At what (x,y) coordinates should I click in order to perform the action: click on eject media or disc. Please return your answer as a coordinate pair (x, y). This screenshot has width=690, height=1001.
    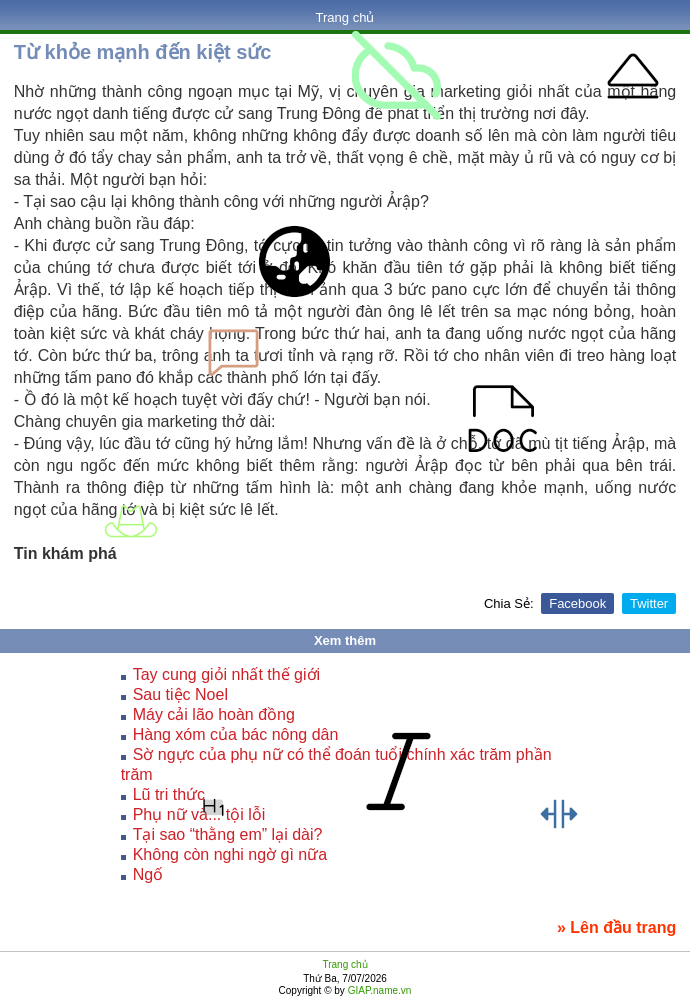
    Looking at the image, I should click on (633, 79).